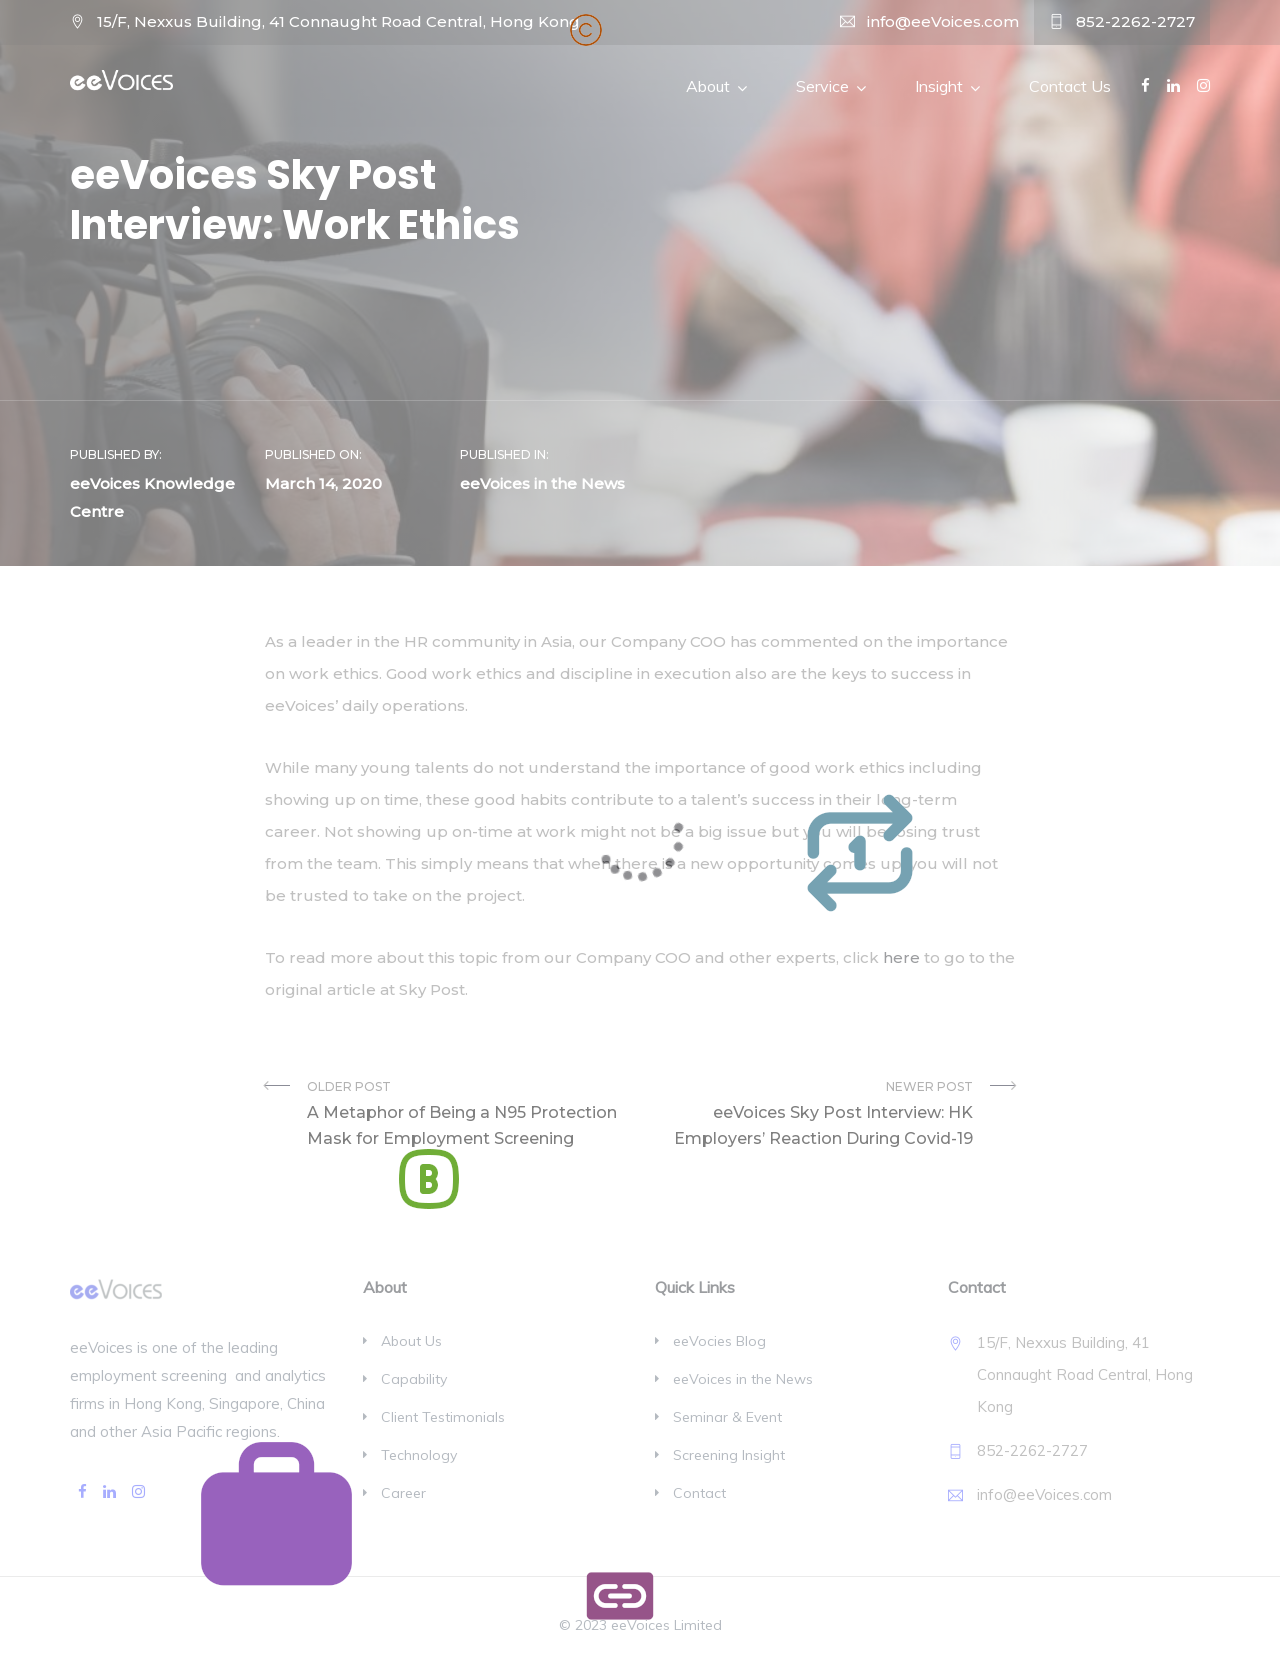 This screenshot has height=1673, width=1280. Describe the element at coordinates (276, 1517) in the screenshot. I see `access work or business files` at that location.